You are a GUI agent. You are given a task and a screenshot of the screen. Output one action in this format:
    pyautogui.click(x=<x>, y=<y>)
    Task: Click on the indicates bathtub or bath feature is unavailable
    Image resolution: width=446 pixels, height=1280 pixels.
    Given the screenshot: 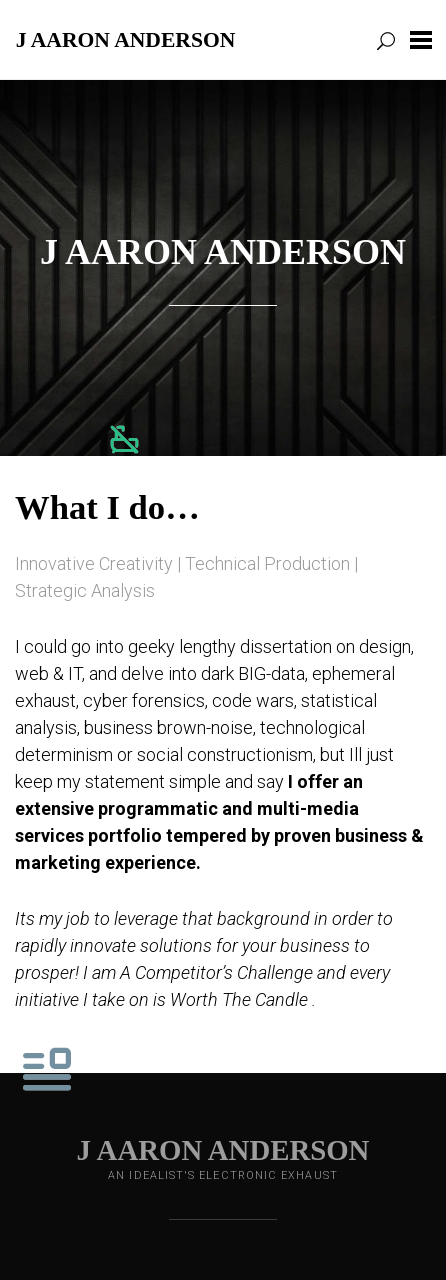 What is the action you would take?
    pyautogui.click(x=124, y=439)
    